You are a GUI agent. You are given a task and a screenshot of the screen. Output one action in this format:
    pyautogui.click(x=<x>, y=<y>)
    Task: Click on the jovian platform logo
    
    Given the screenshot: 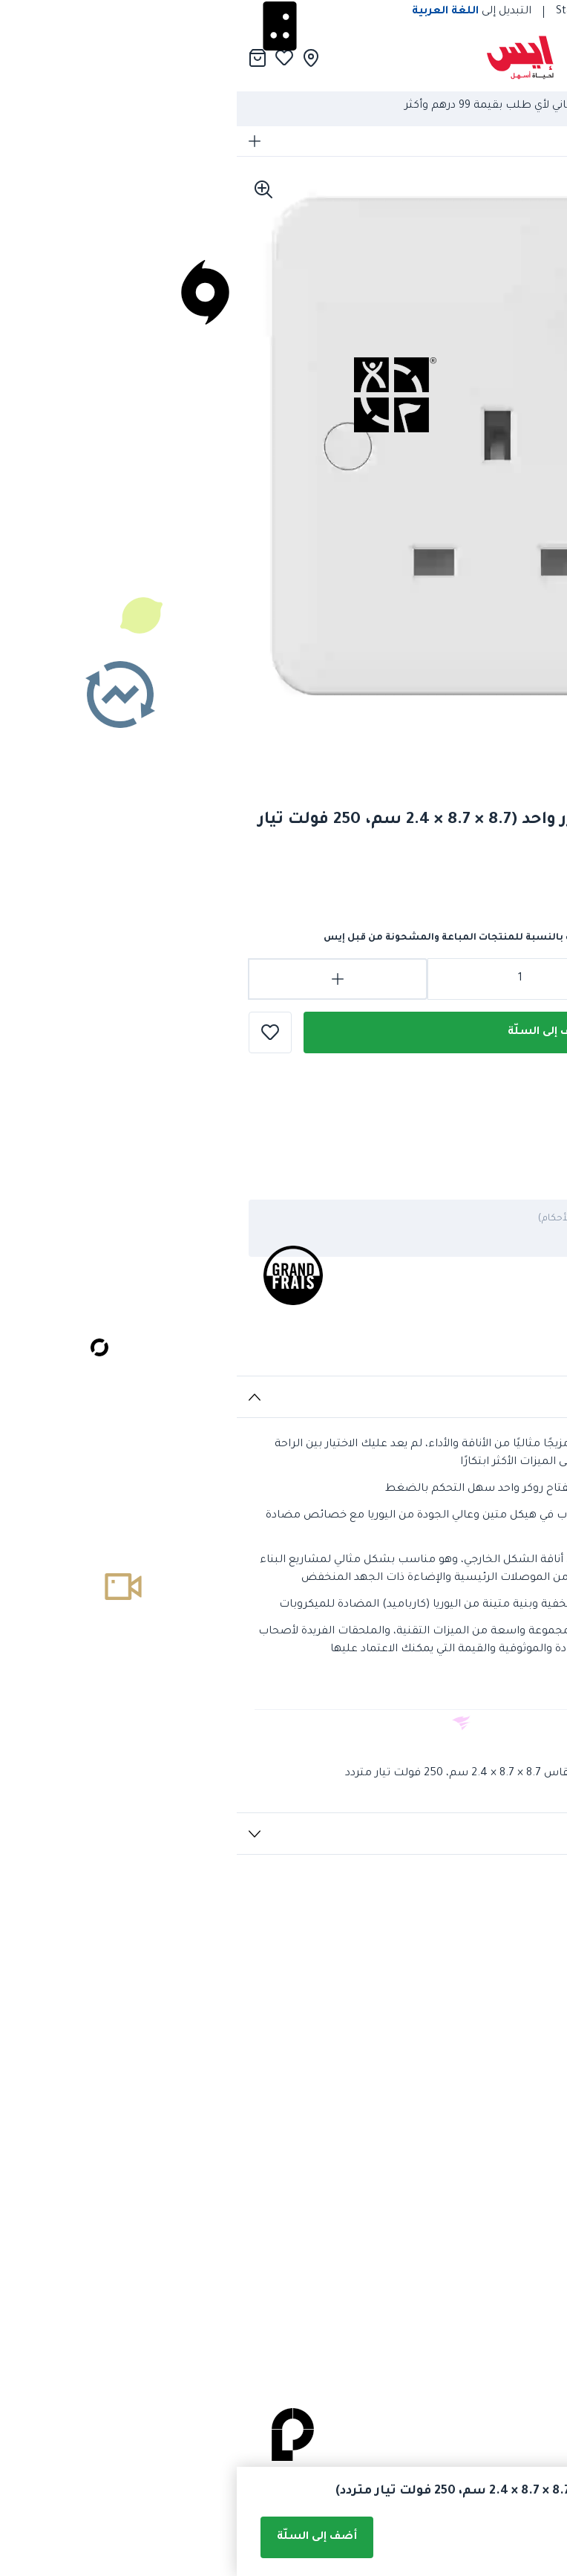 What is the action you would take?
    pyautogui.click(x=280, y=26)
    